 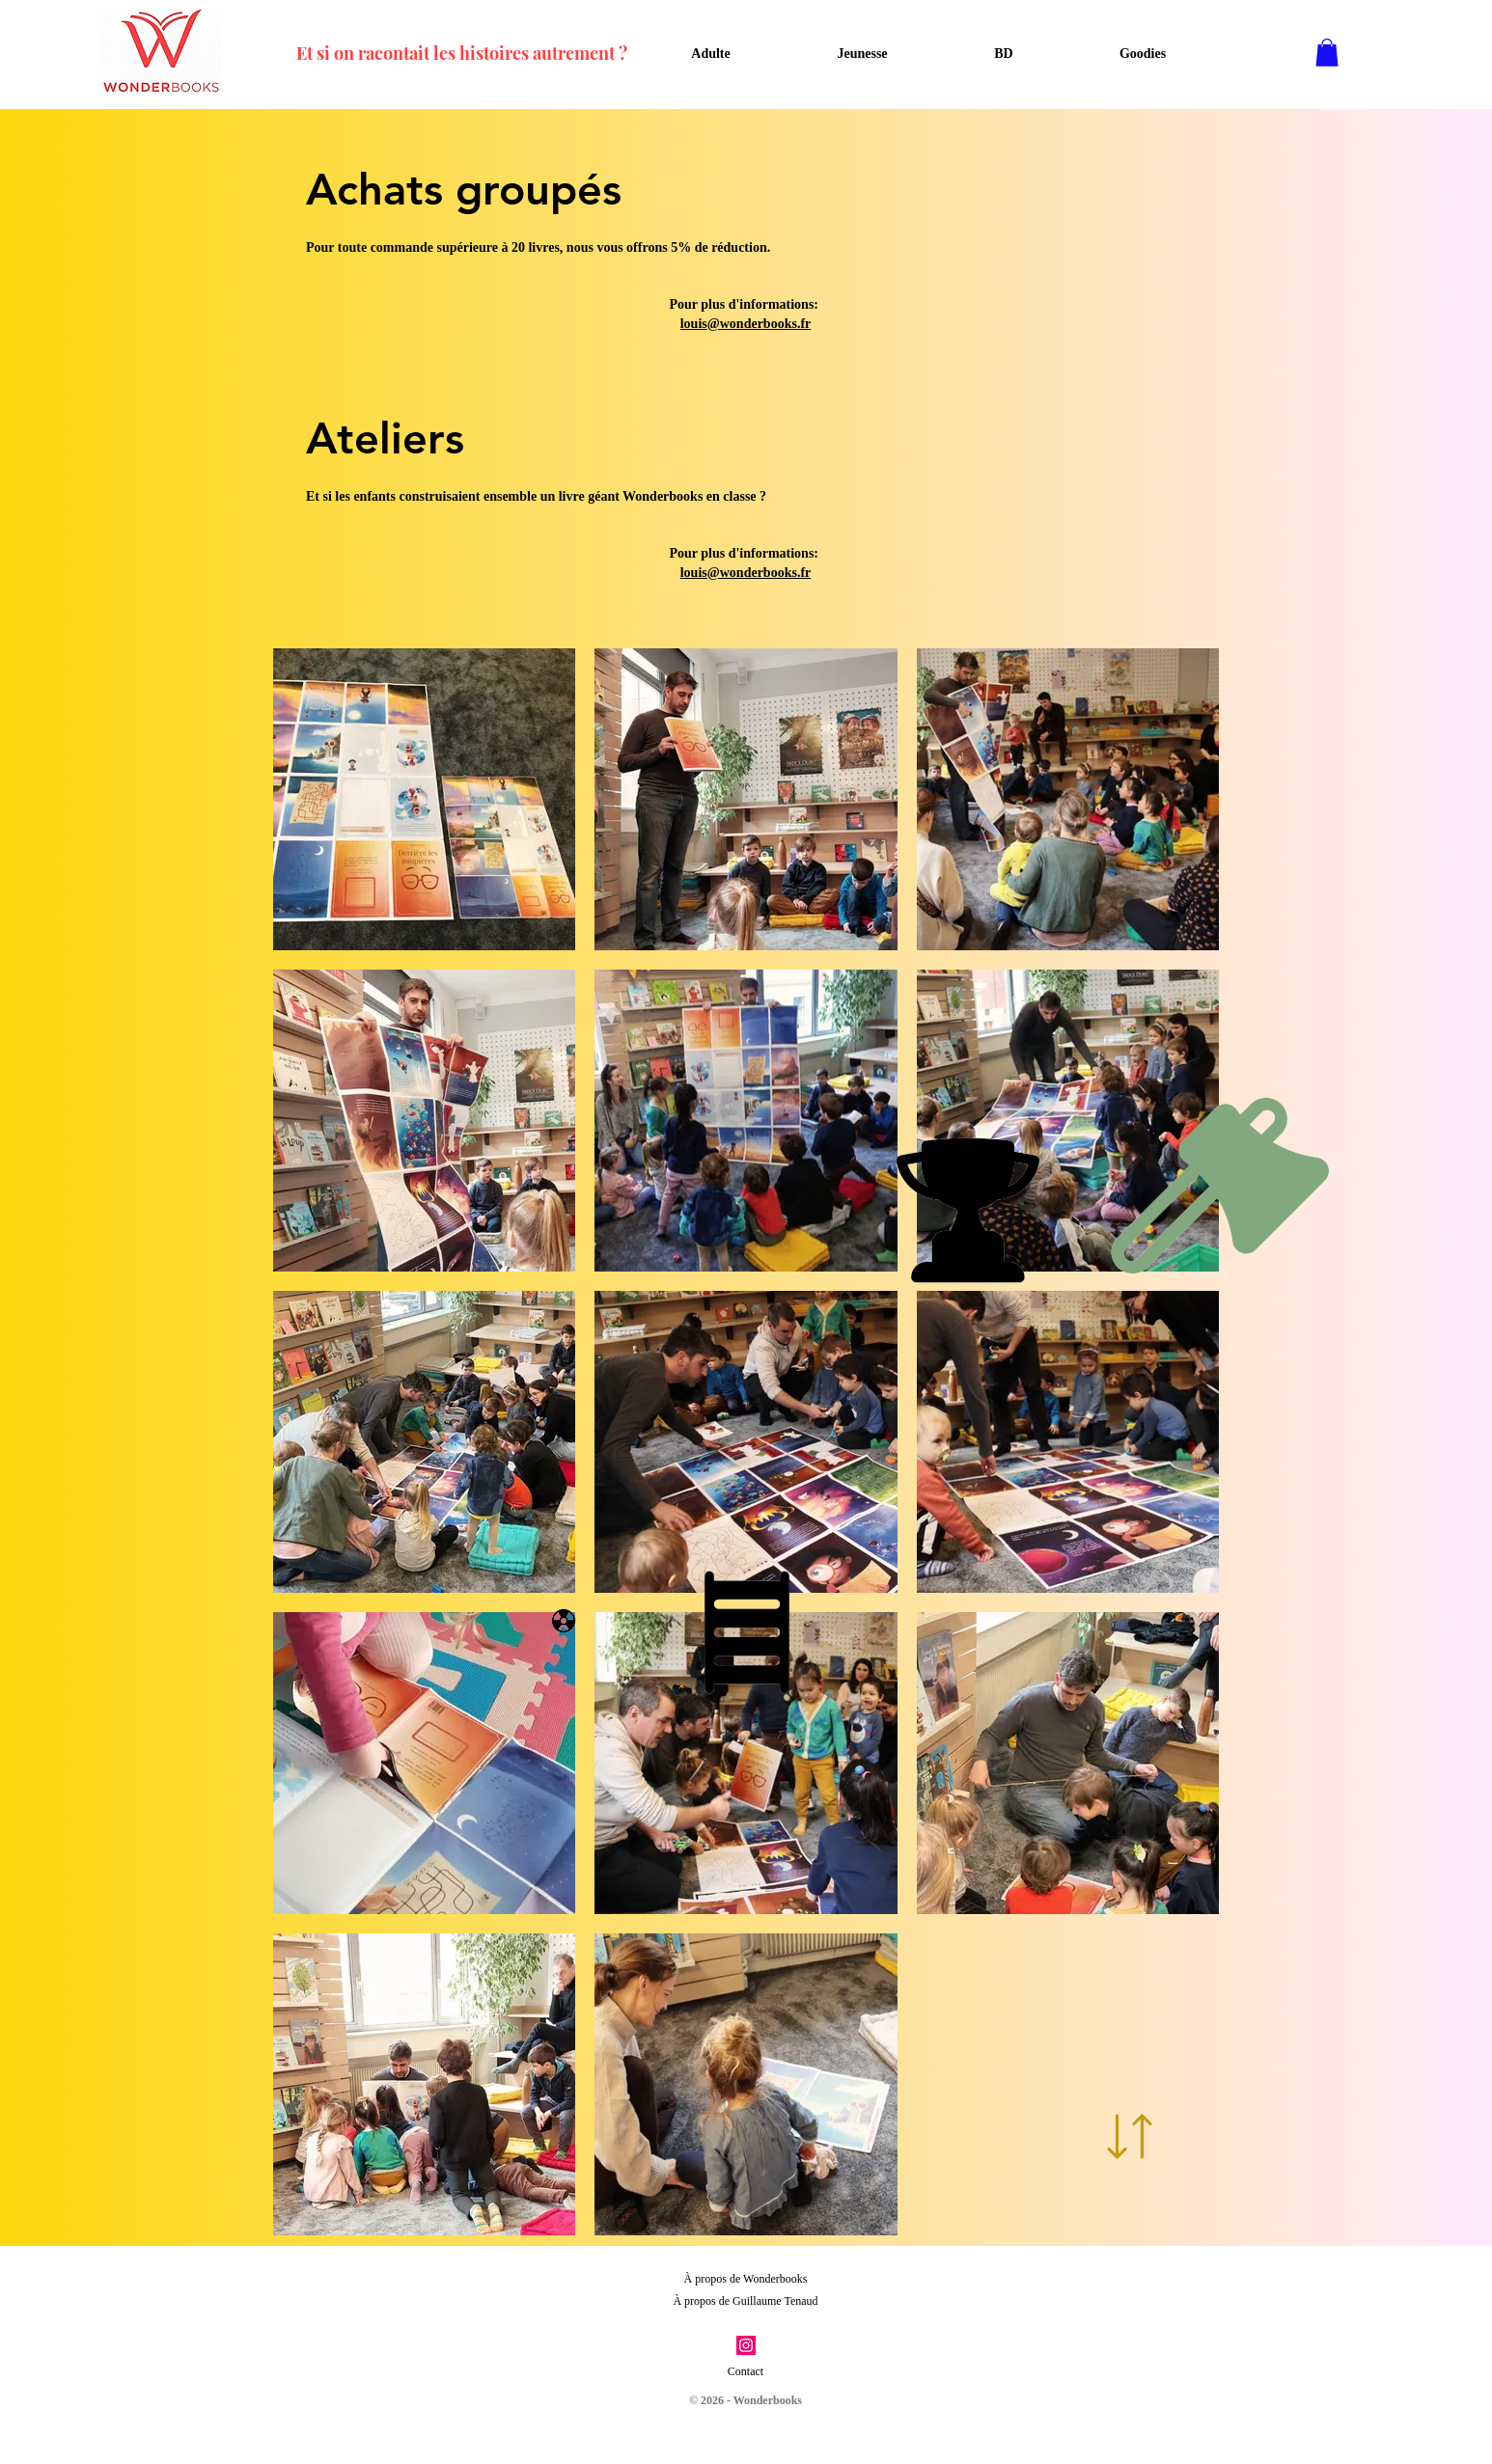 I want to click on tool or equipment category, so click(x=1220, y=1192).